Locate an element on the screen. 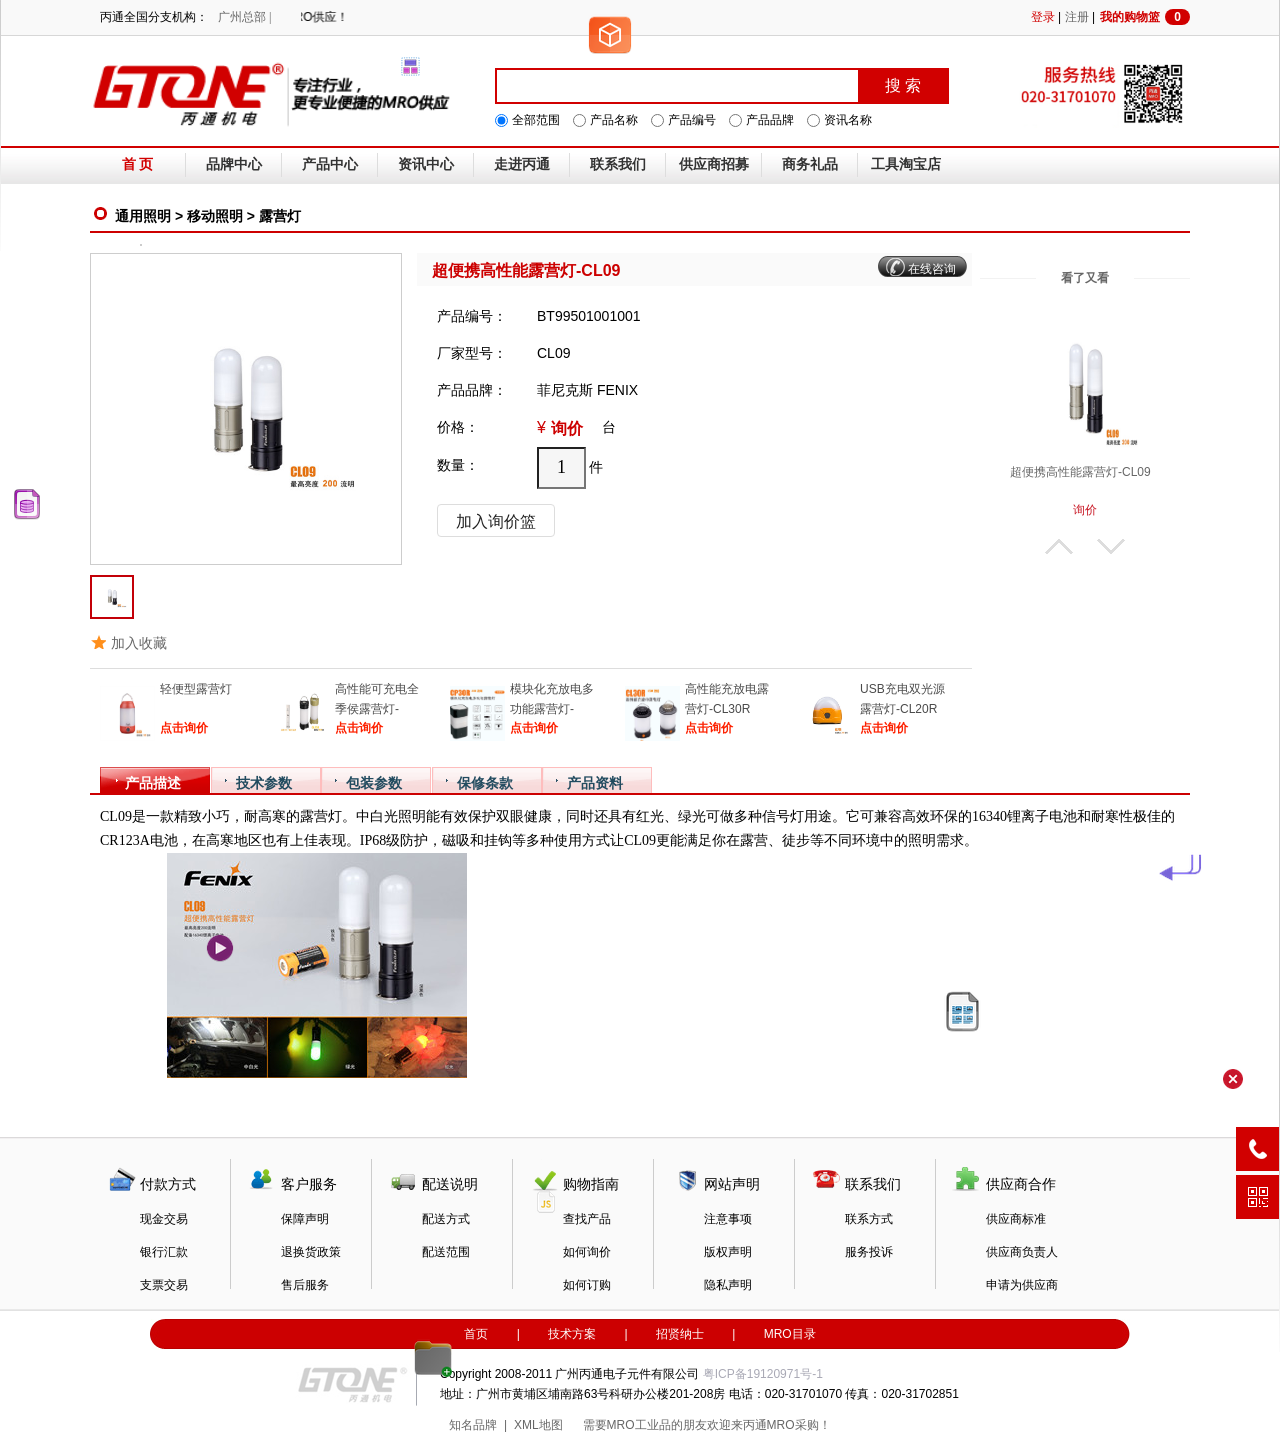 The width and height of the screenshot is (1280, 1452). select all items in the current view is located at coordinates (410, 66).